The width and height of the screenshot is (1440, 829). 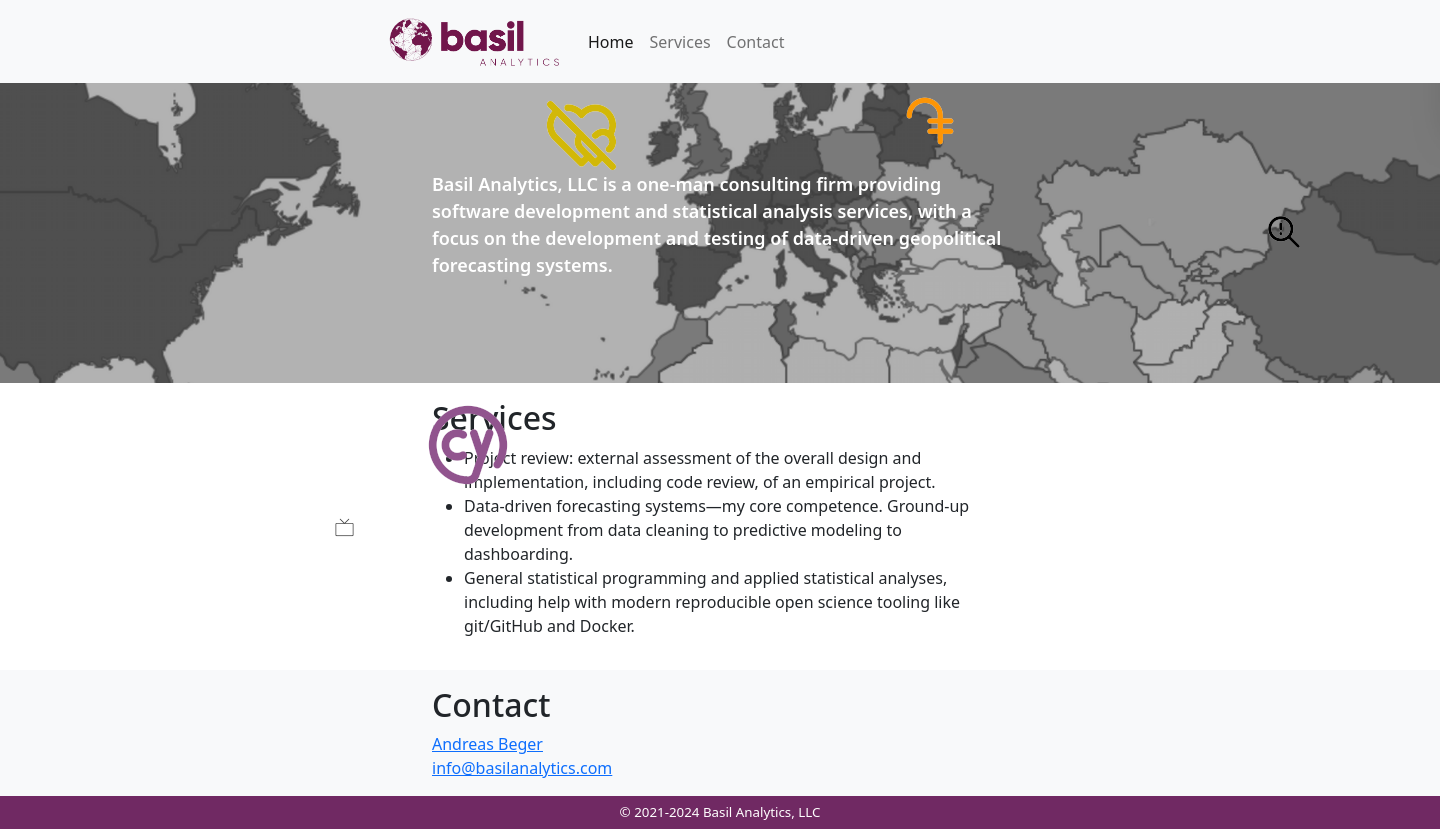 What do you see at coordinates (468, 445) in the screenshot?
I see `cypress testing framework logo` at bounding box center [468, 445].